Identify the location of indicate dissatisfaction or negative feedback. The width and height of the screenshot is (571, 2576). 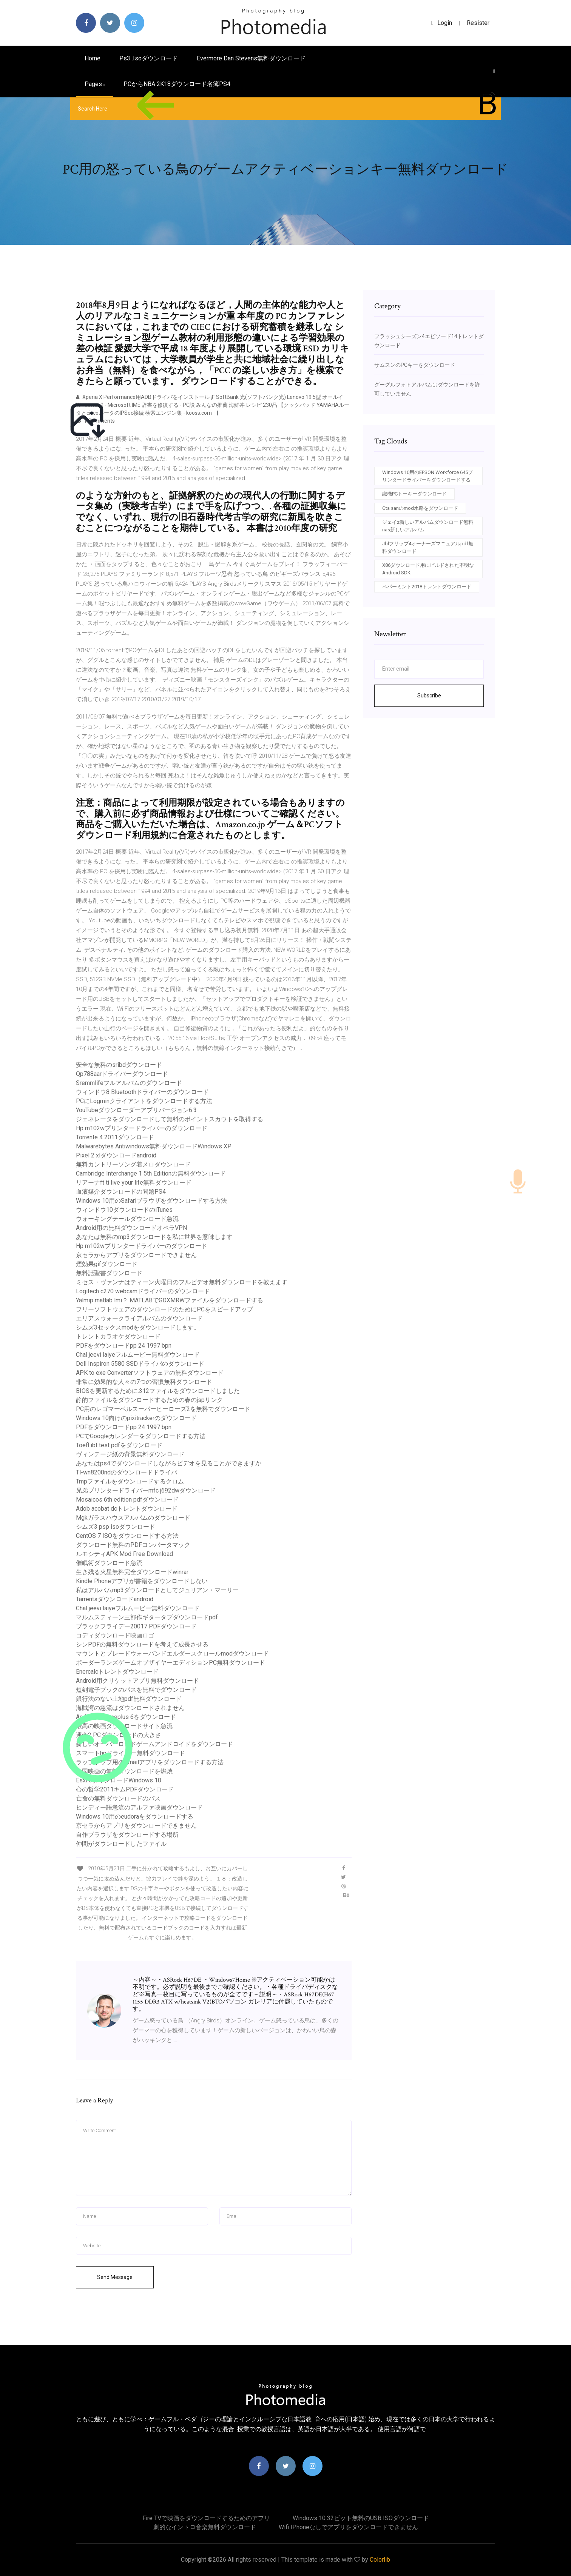
(97, 1747).